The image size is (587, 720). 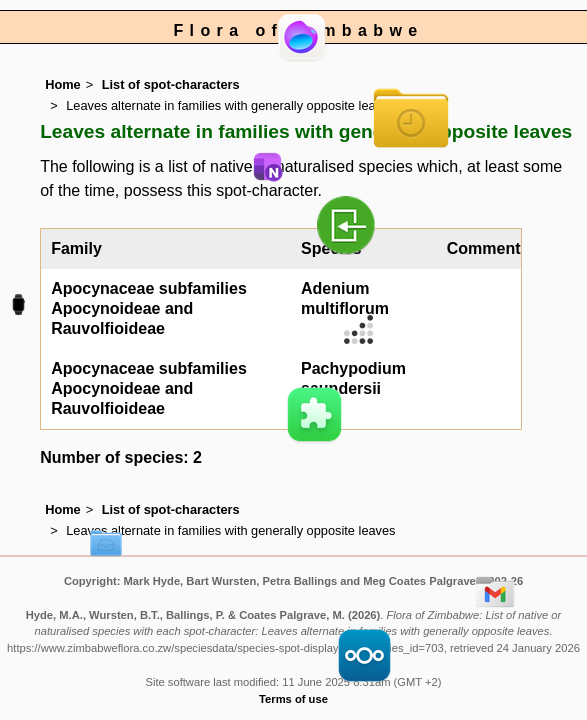 What do you see at coordinates (346, 225) in the screenshot?
I see `log out of the current user session` at bounding box center [346, 225].